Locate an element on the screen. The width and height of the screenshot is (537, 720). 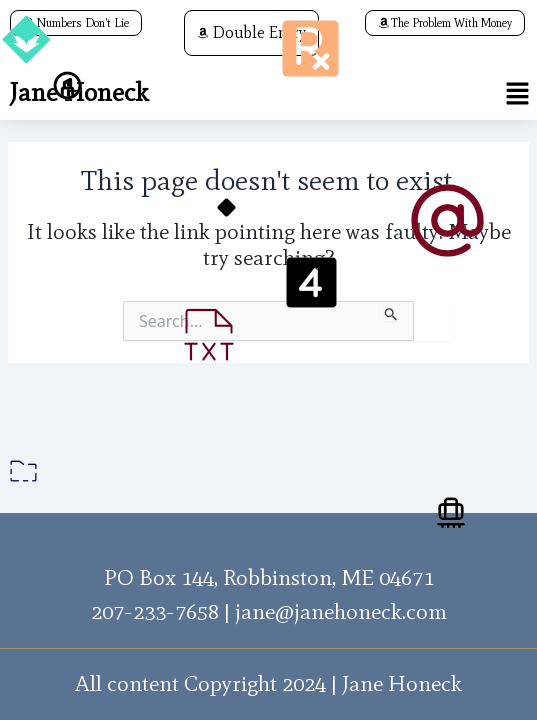
open a text file is located at coordinates (209, 337).